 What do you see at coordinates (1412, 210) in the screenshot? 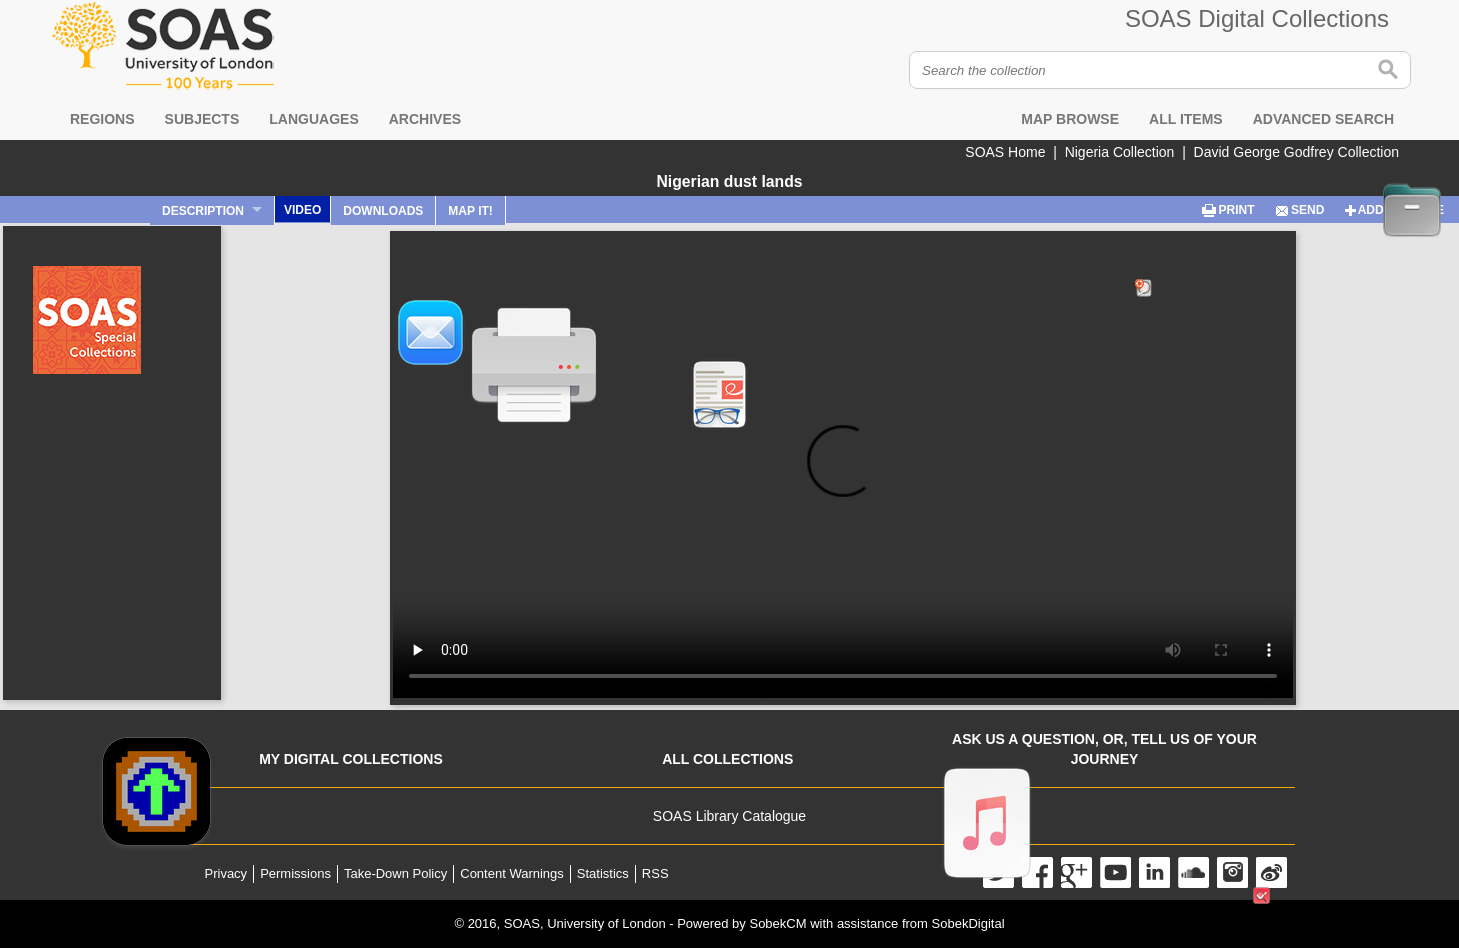
I see `open the file manager application` at bounding box center [1412, 210].